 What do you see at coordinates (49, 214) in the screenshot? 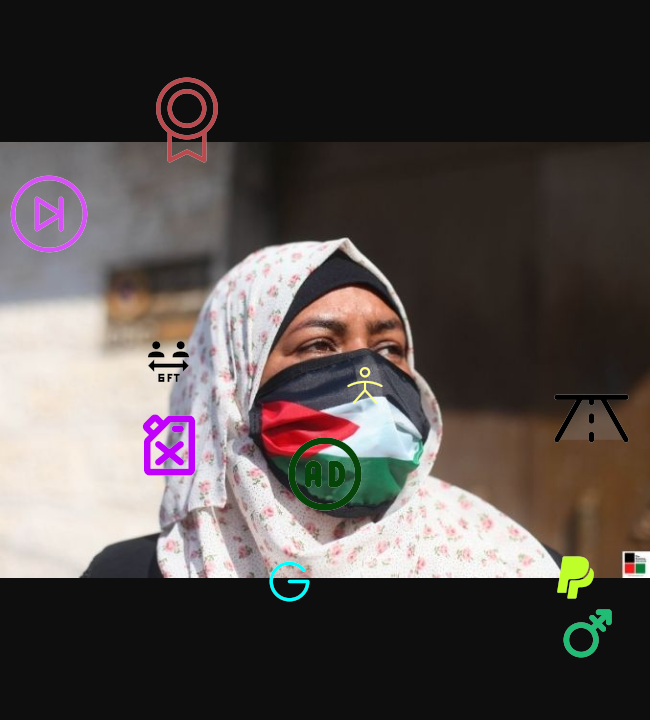
I see `skip to the next track` at bounding box center [49, 214].